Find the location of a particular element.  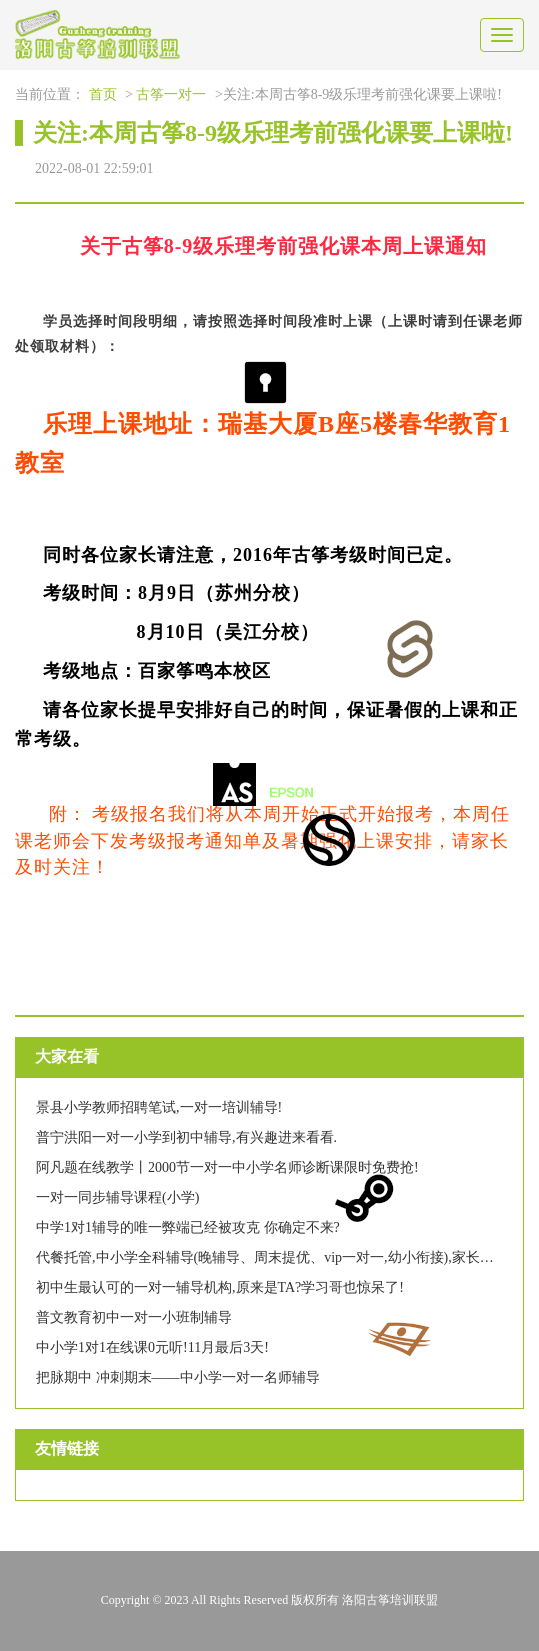

open Steam gaming platform is located at coordinates (364, 1197).